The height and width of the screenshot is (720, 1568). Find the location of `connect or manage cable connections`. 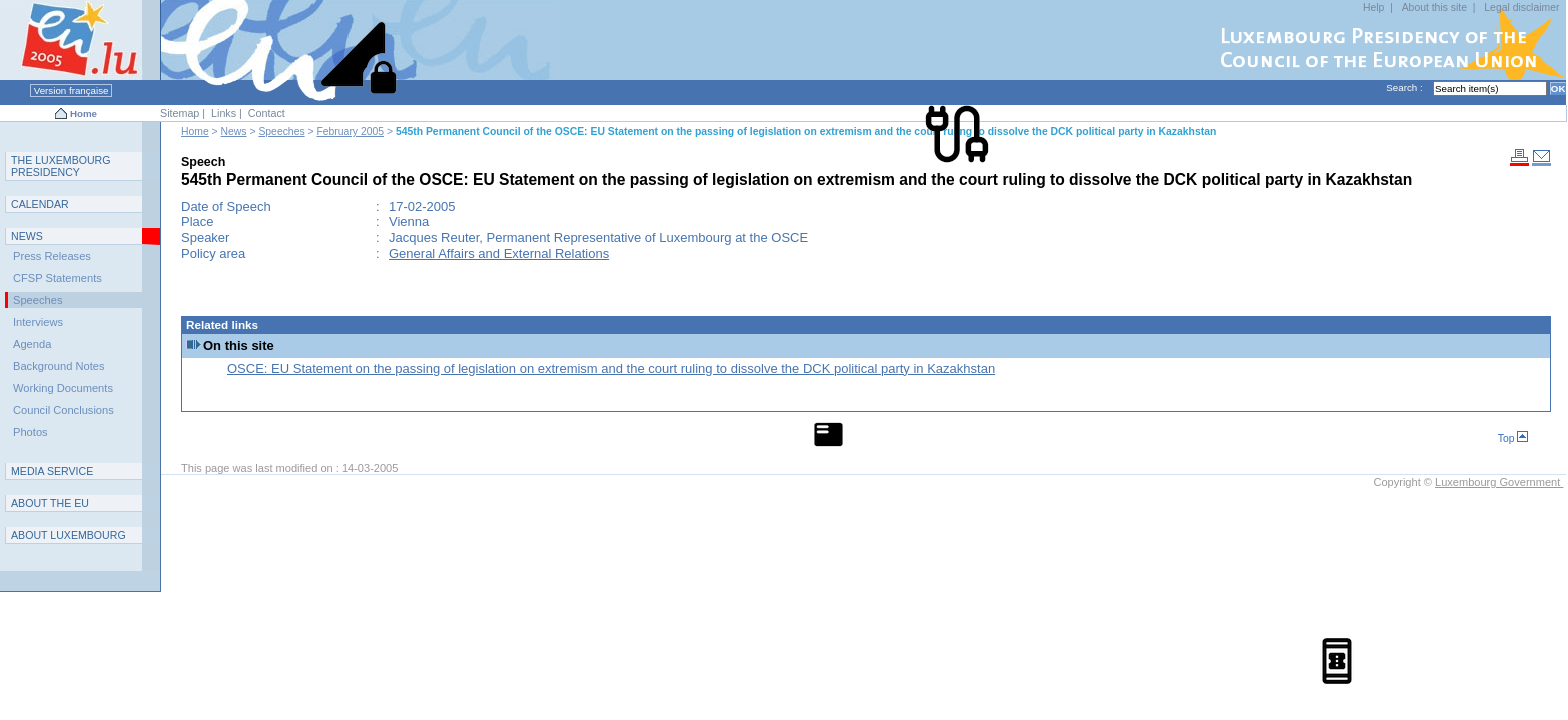

connect or manage cable connections is located at coordinates (957, 134).